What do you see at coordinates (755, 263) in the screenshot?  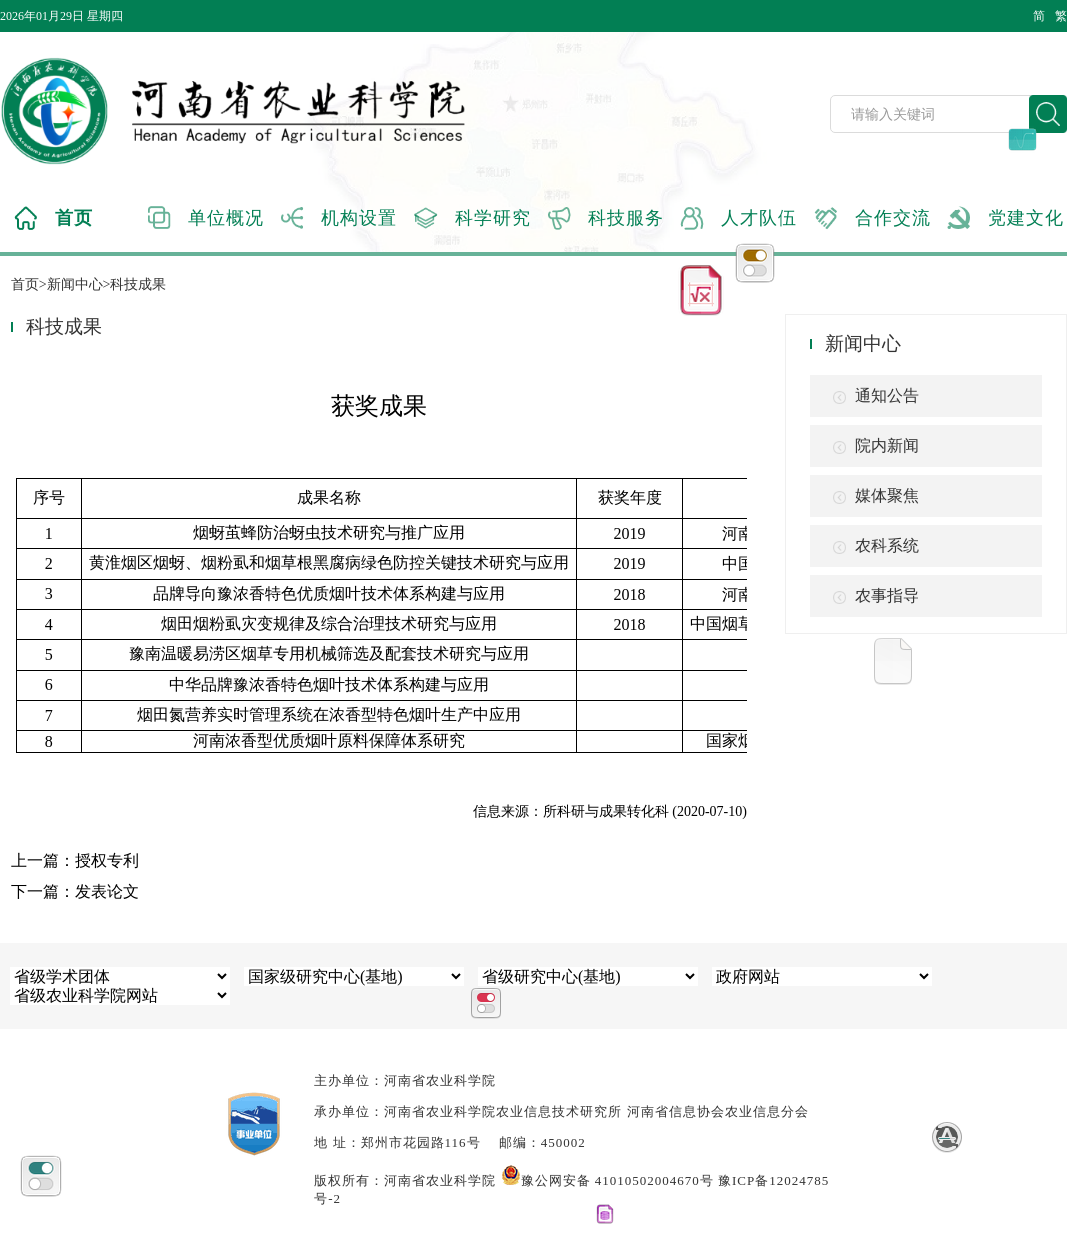 I see `open desktop preferences or settings` at bounding box center [755, 263].